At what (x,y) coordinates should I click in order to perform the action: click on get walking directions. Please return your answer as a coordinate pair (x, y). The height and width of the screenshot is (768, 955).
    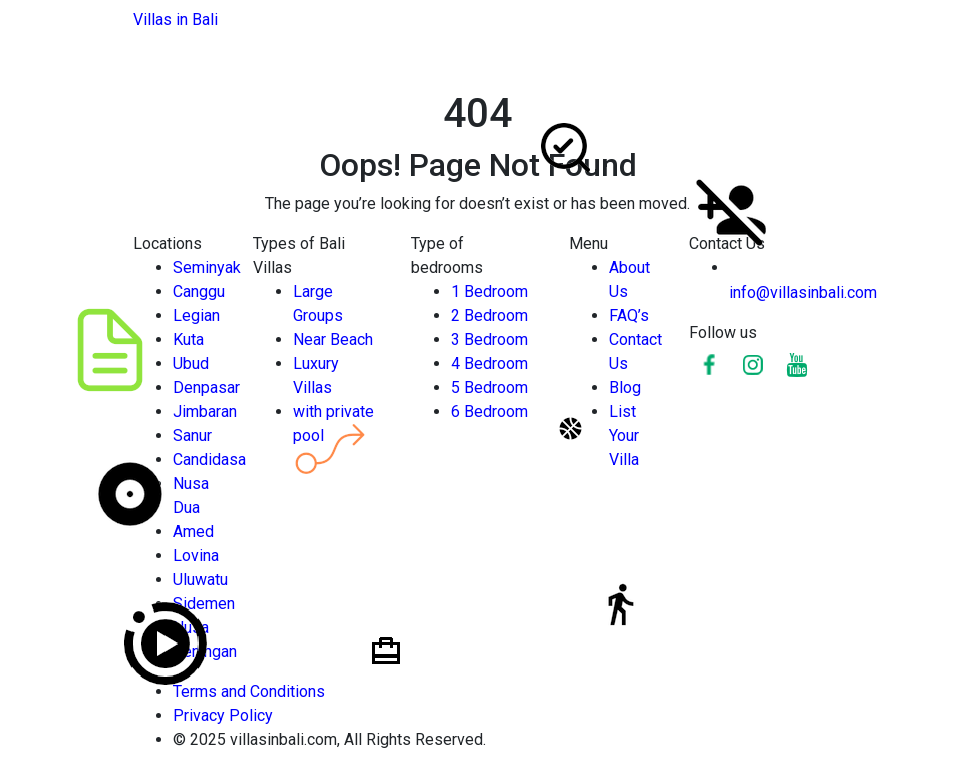
    Looking at the image, I should click on (620, 604).